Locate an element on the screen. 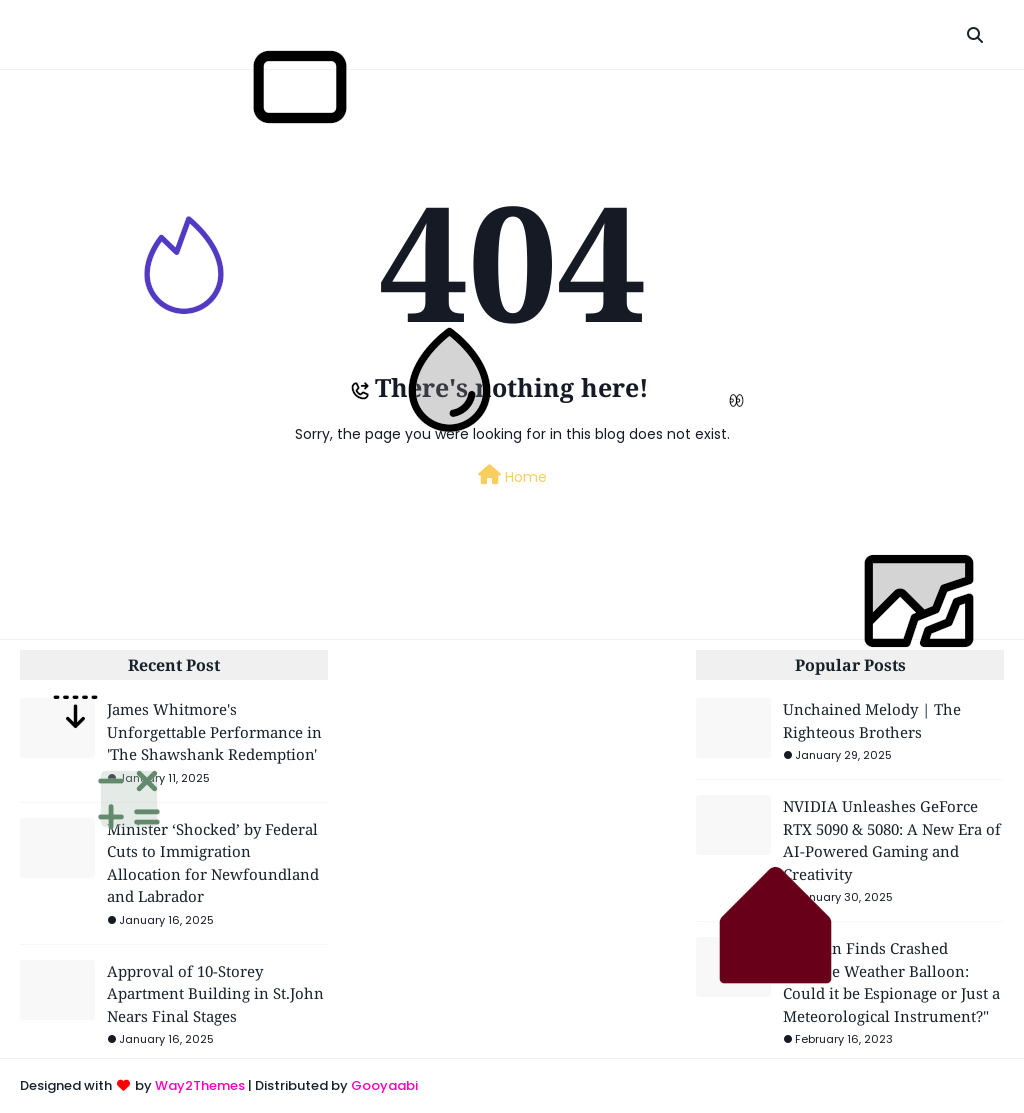 This screenshot has width=1024, height=1113. indicates trending or popular content is located at coordinates (184, 267).